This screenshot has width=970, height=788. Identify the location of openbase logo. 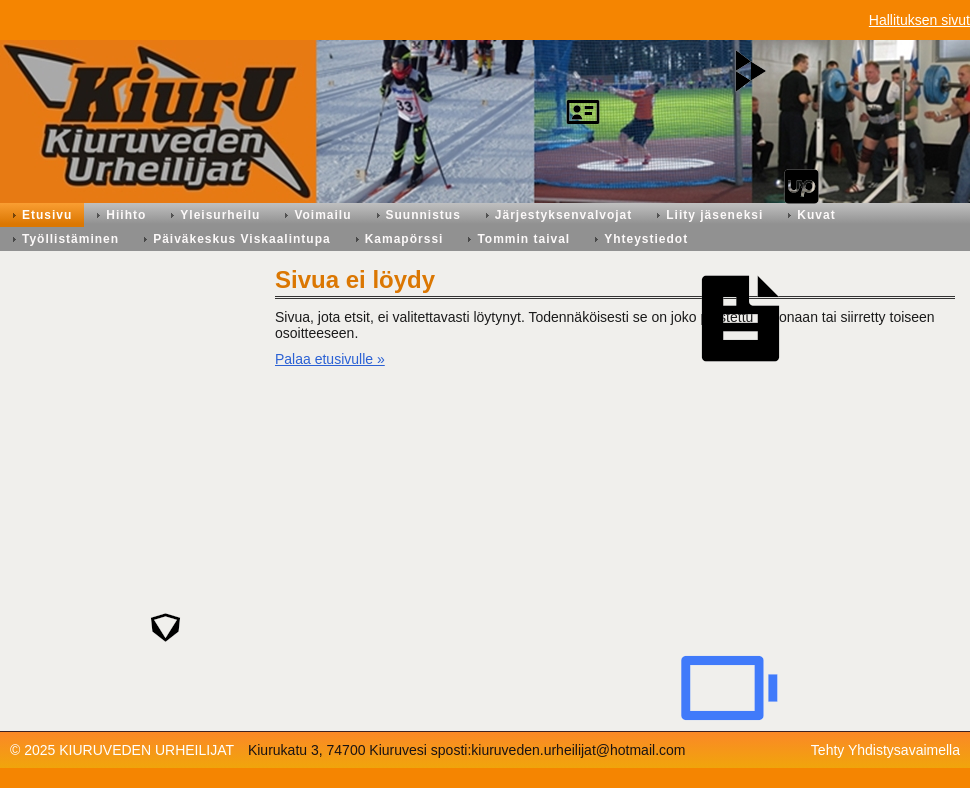
(165, 626).